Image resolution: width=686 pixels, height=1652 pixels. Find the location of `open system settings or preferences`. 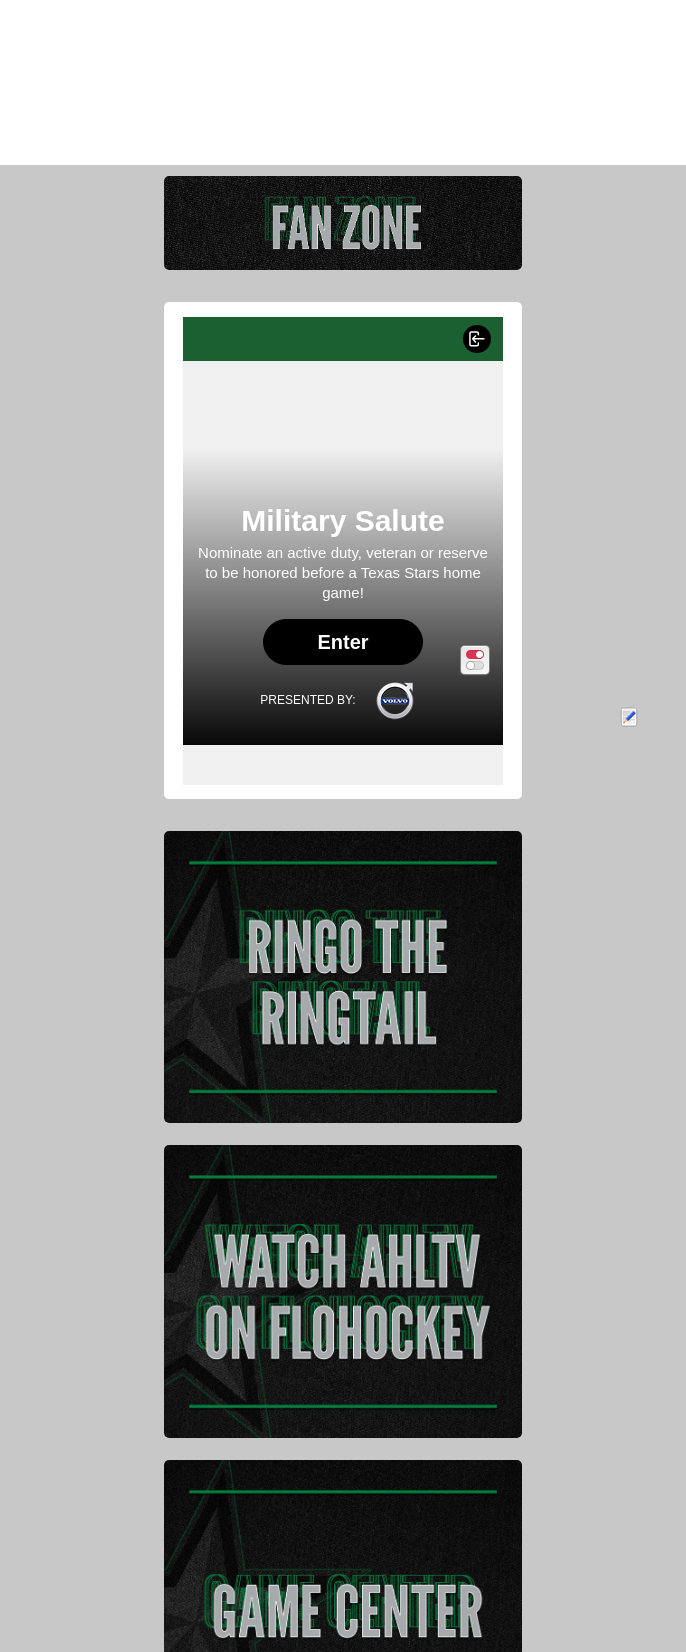

open system settings or preferences is located at coordinates (475, 660).